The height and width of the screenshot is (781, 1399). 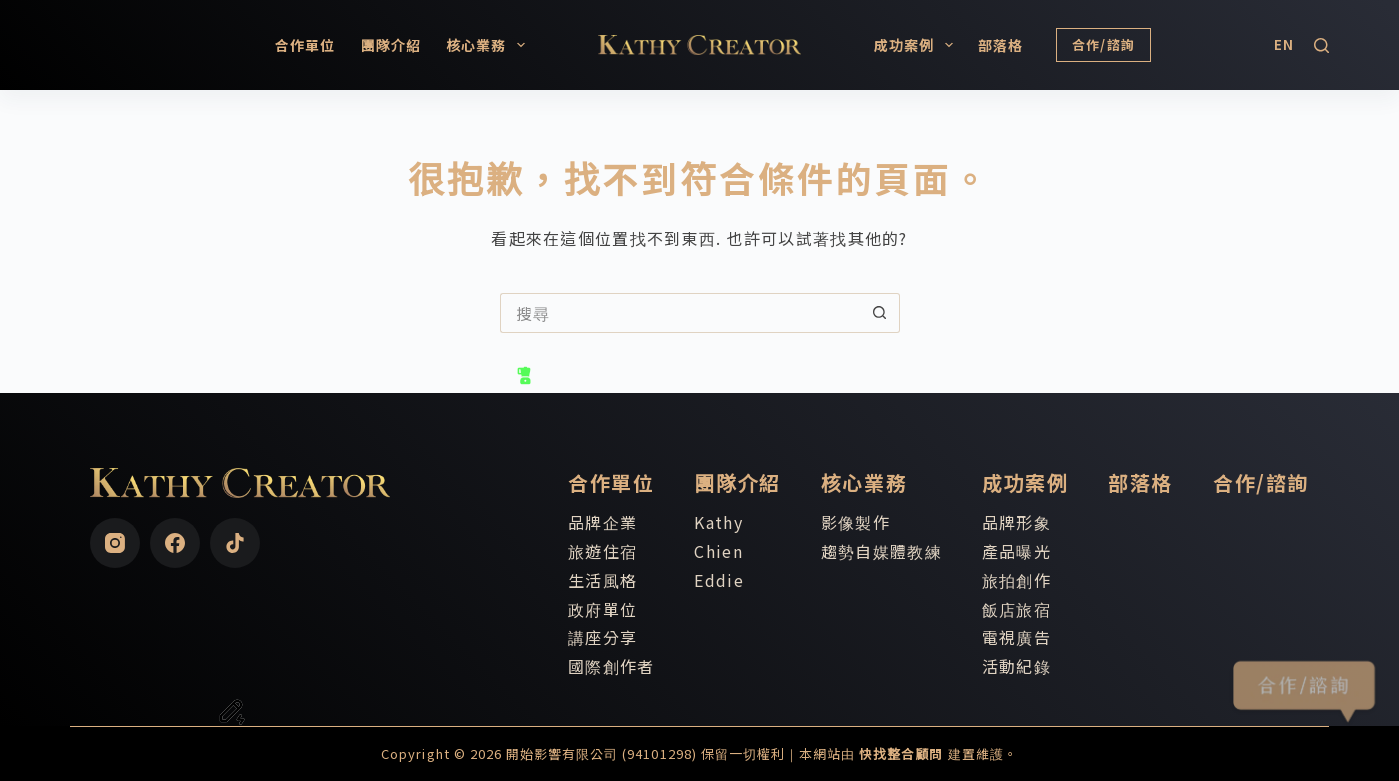 I want to click on access blender or mixing tool settings, so click(x=524, y=375).